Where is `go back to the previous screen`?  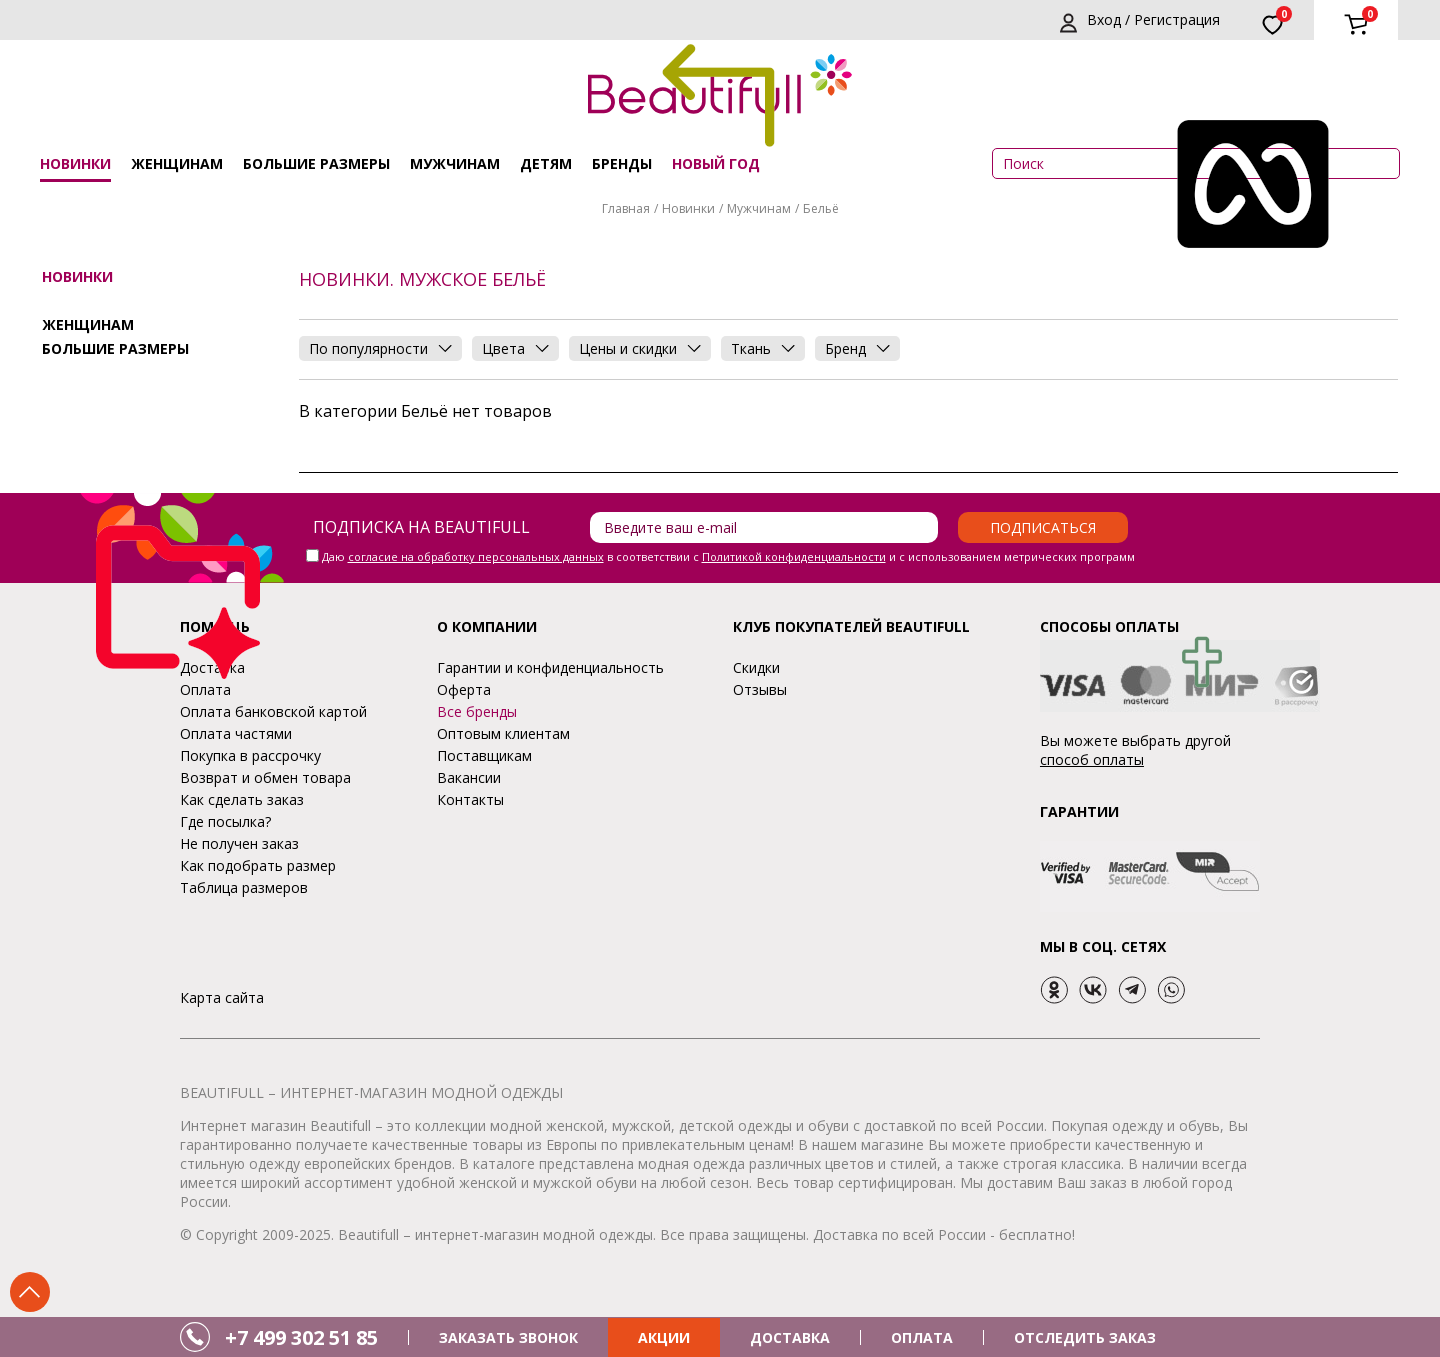 go back to the previous screen is located at coordinates (718, 95).